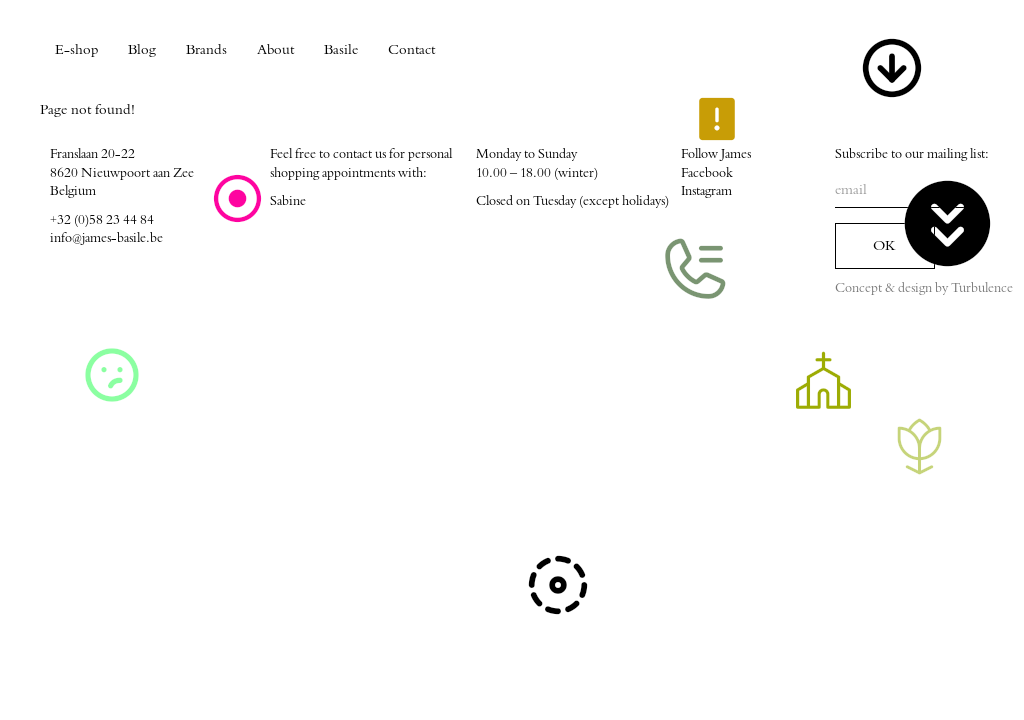 This screenshot has height=720, width=1024. What do you see at coordinates (237, 198) in the screenshot?
I see `select this option (radio button)` at bounding box center [237, 198].